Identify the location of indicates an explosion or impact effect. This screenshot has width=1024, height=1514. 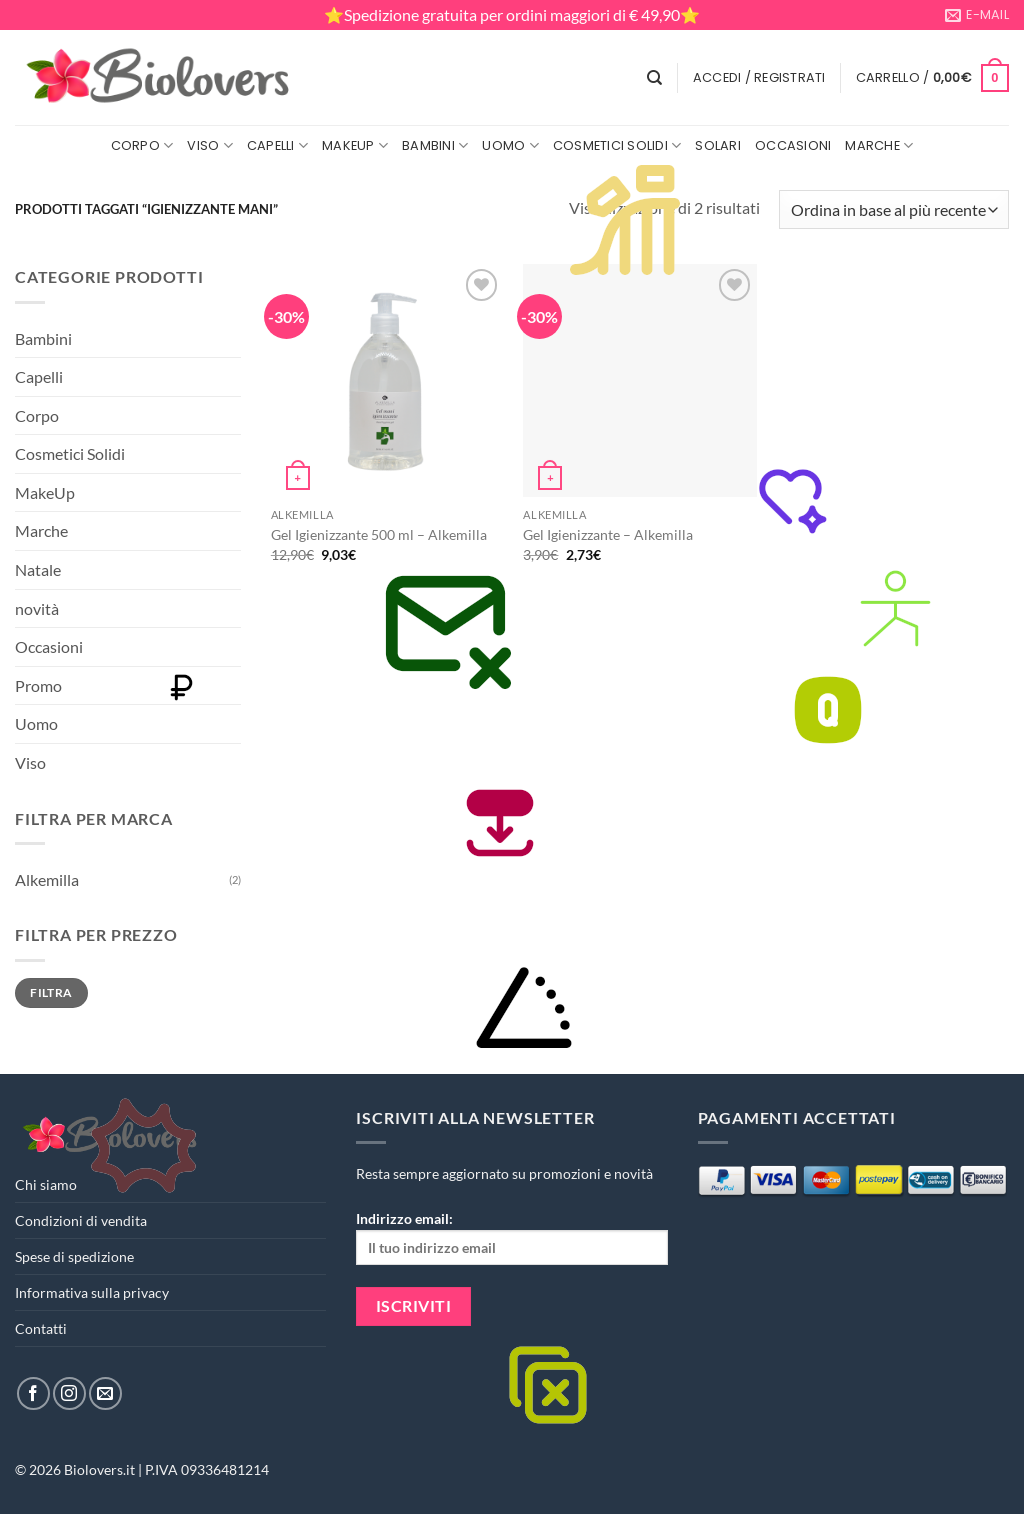
(143, 1145).